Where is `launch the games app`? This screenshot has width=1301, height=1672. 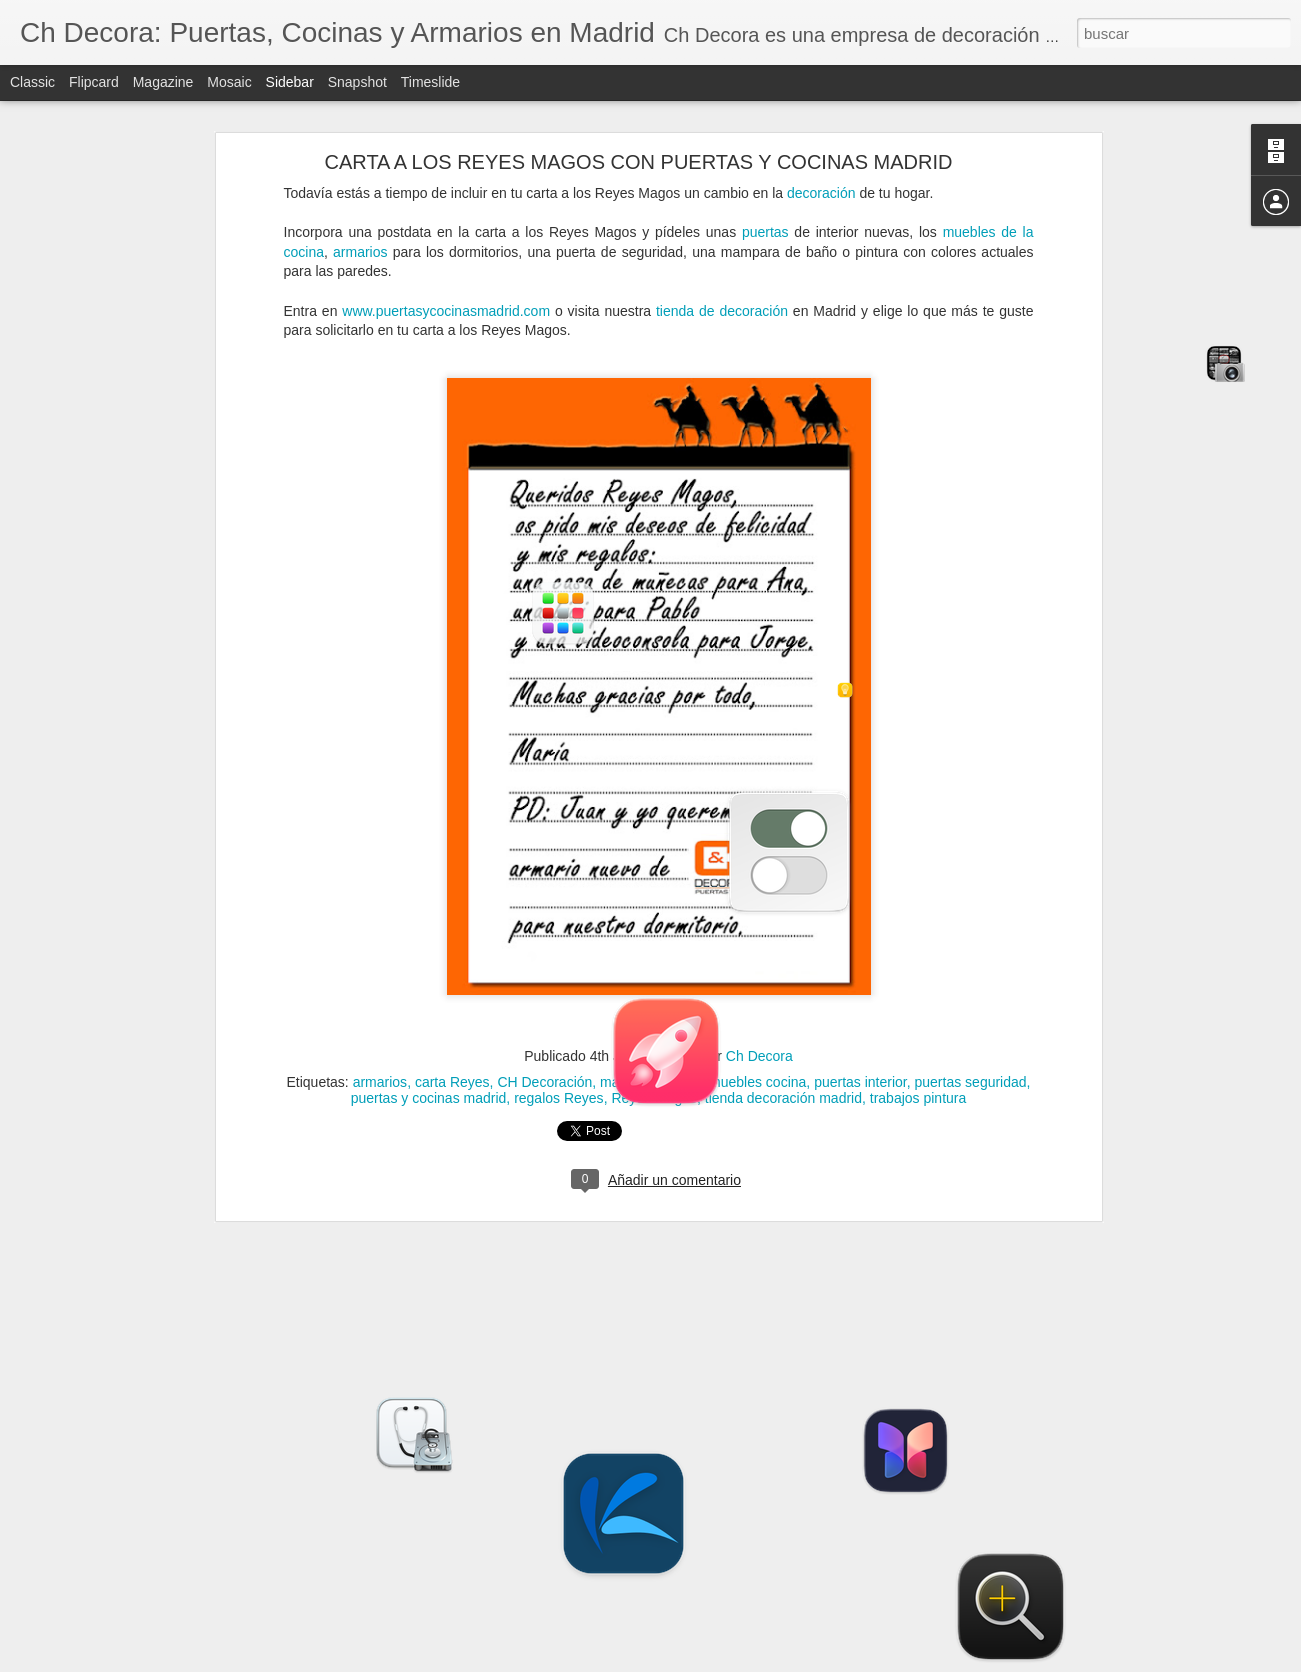
launch the games app is located at coordinates (666, 1051).